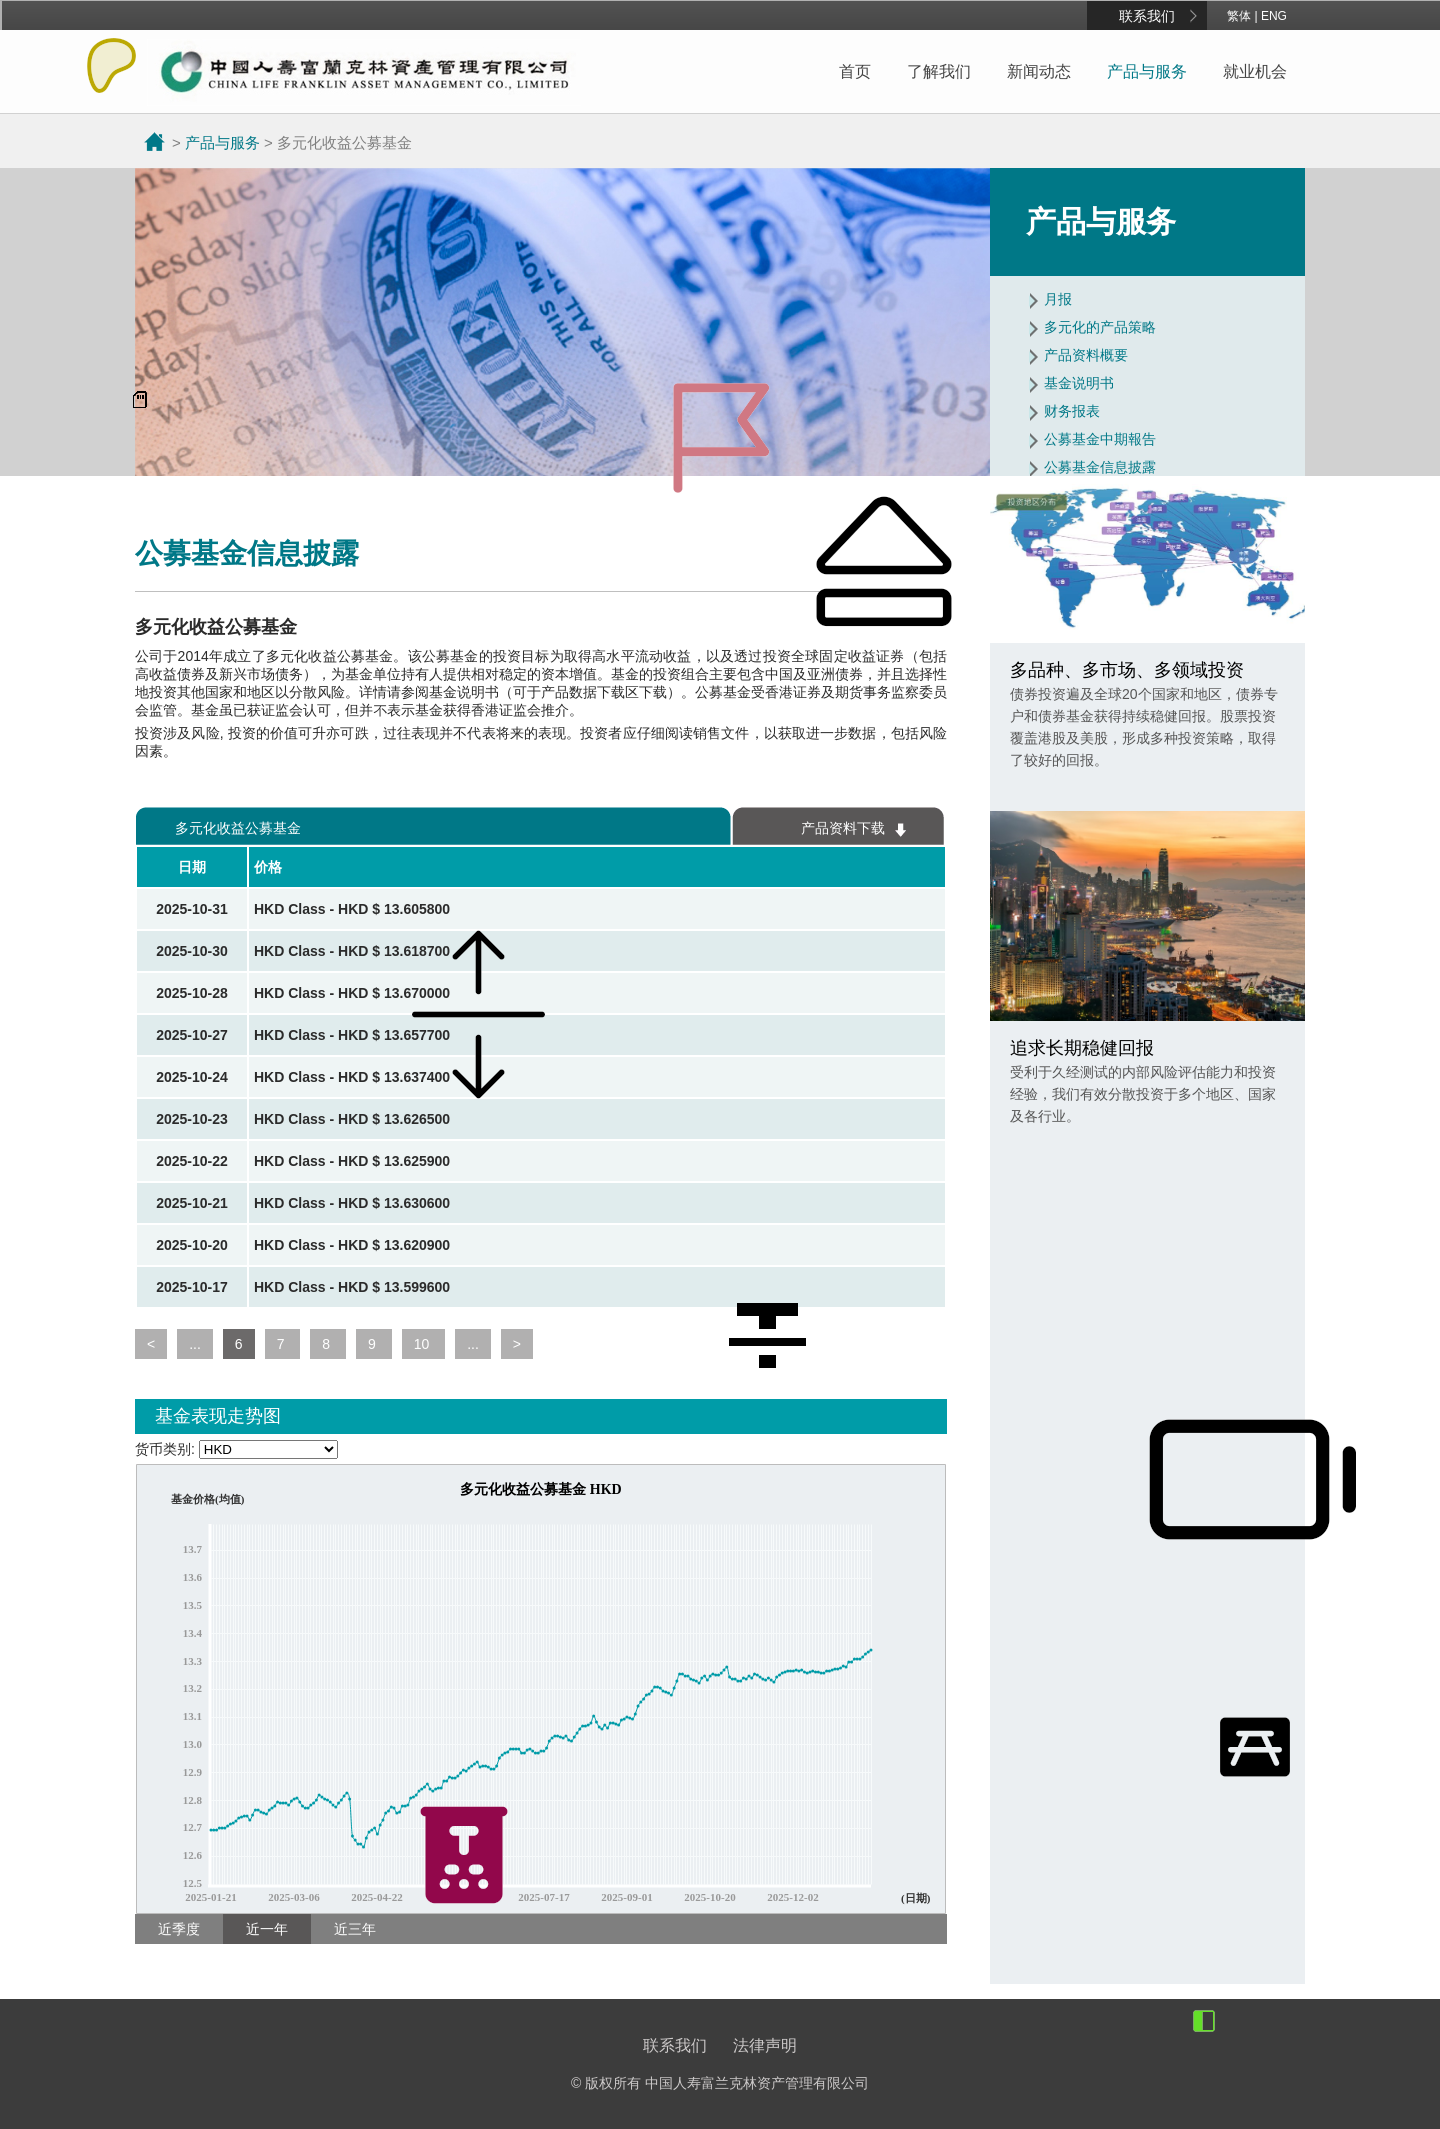 The height and width of the screenshot is (2129, 1440). What do you see at coordinates (139, 399) in the screenshot?
I see `access external storage or sd card` at bounding box center [139, 399].